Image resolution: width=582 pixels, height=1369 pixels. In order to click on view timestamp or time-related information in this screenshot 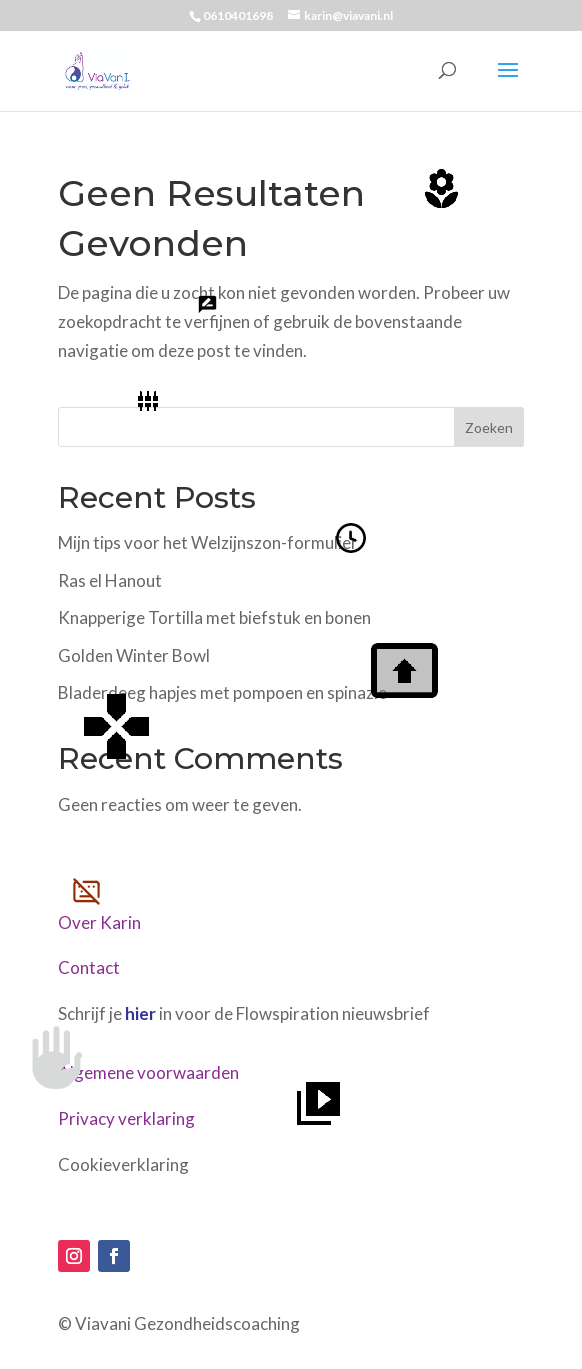, I will do `click(351, 538)`.